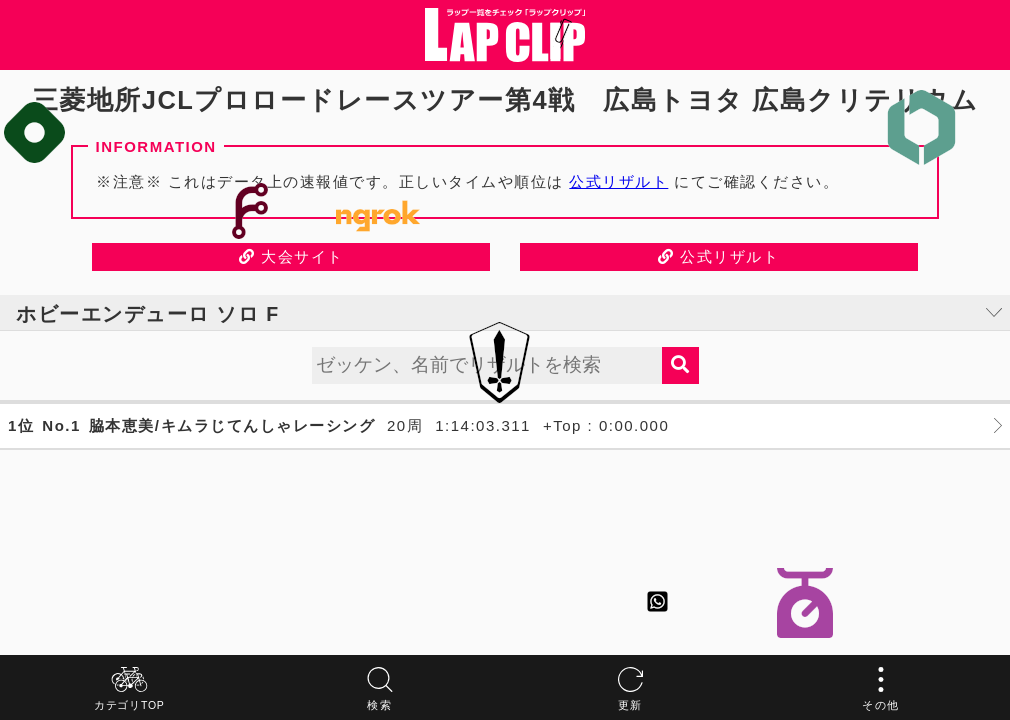 The image size is (1010, 720). Describe the element at coordinates (34, 132) in the screenshot. I see `open Hashnode blogging platform` at that location.